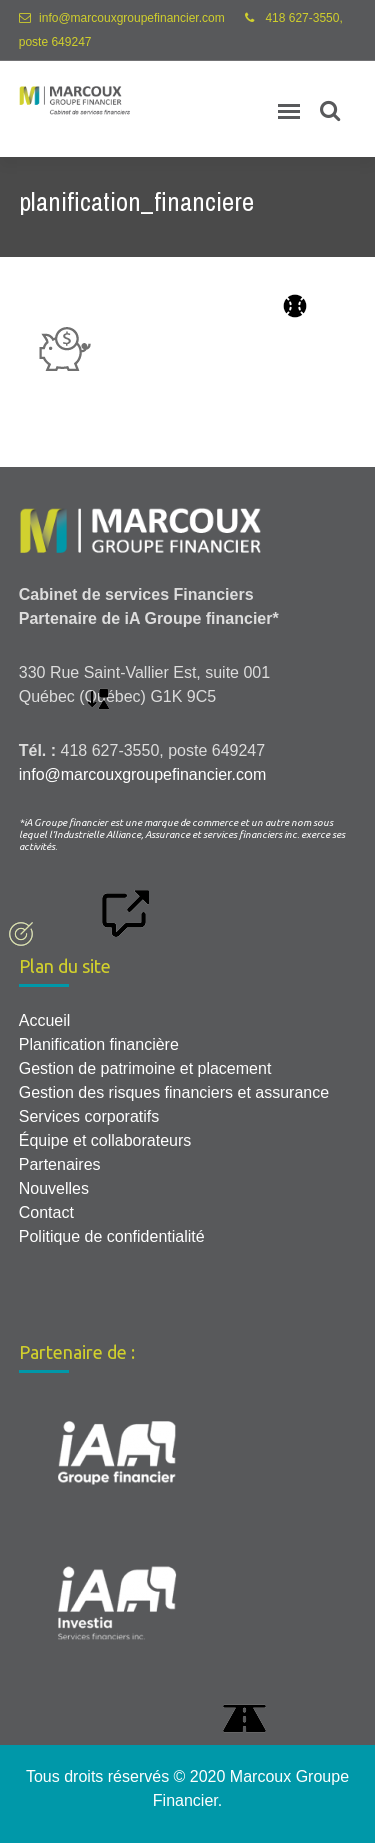 This screenshot has width=375, height=1843. Describe the element at coordinates (124, 912) in the screenshot. I see `view cross-referenced issues or pull requests` at that location.